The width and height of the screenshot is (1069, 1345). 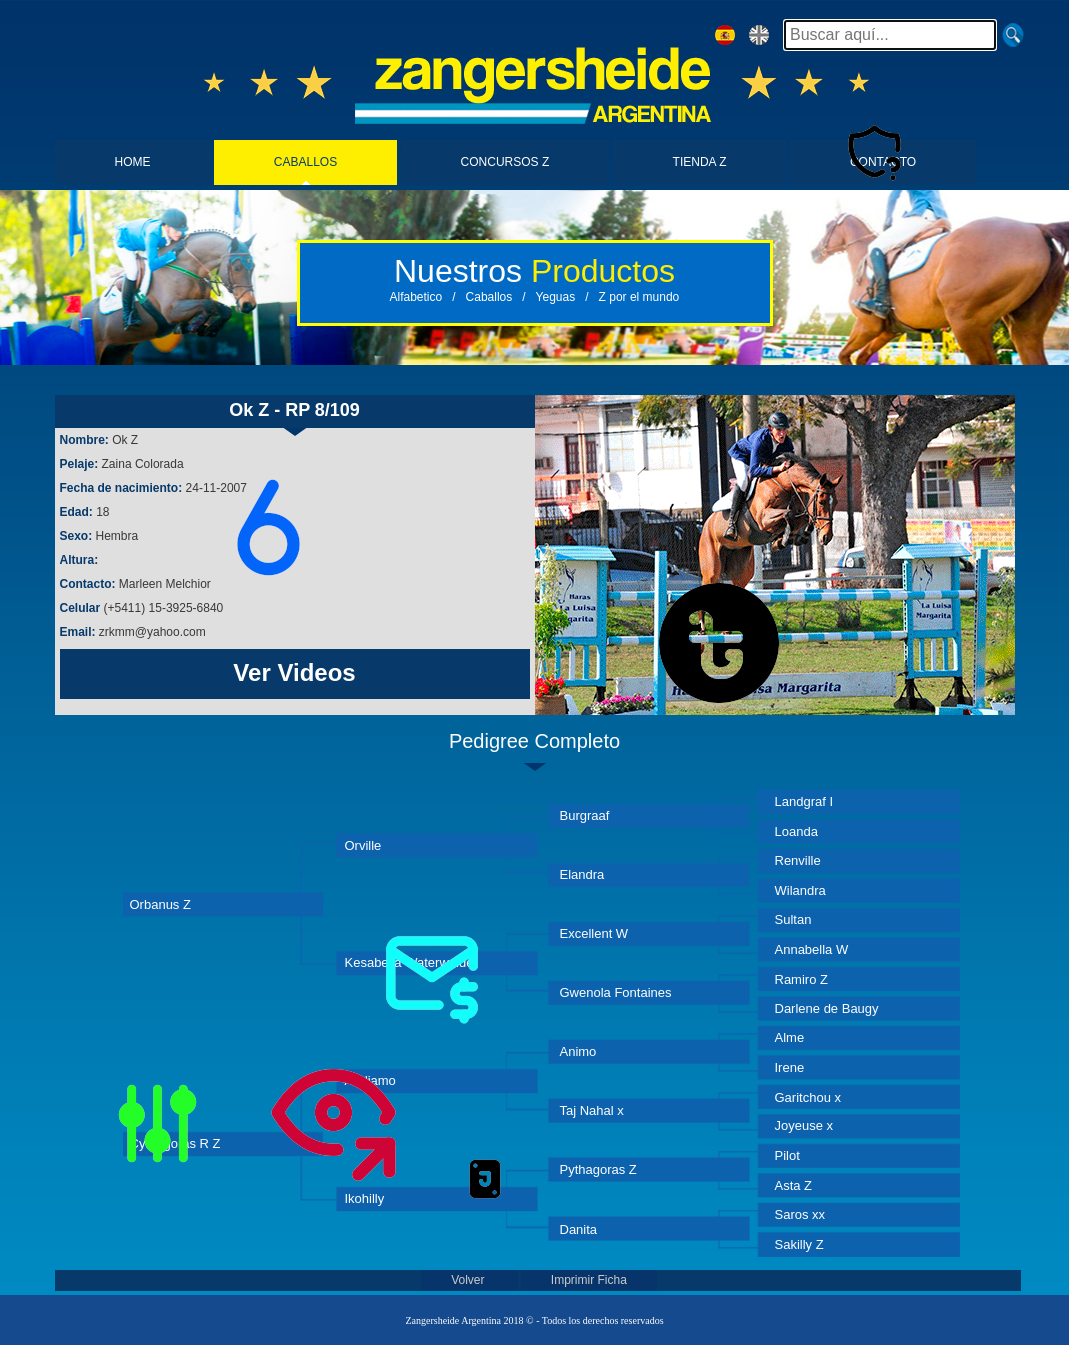 What do you see at coordinates (333, 1112) in the screenshot?
I see `share what you're currently viewing` at bounding box center [333, 1112].